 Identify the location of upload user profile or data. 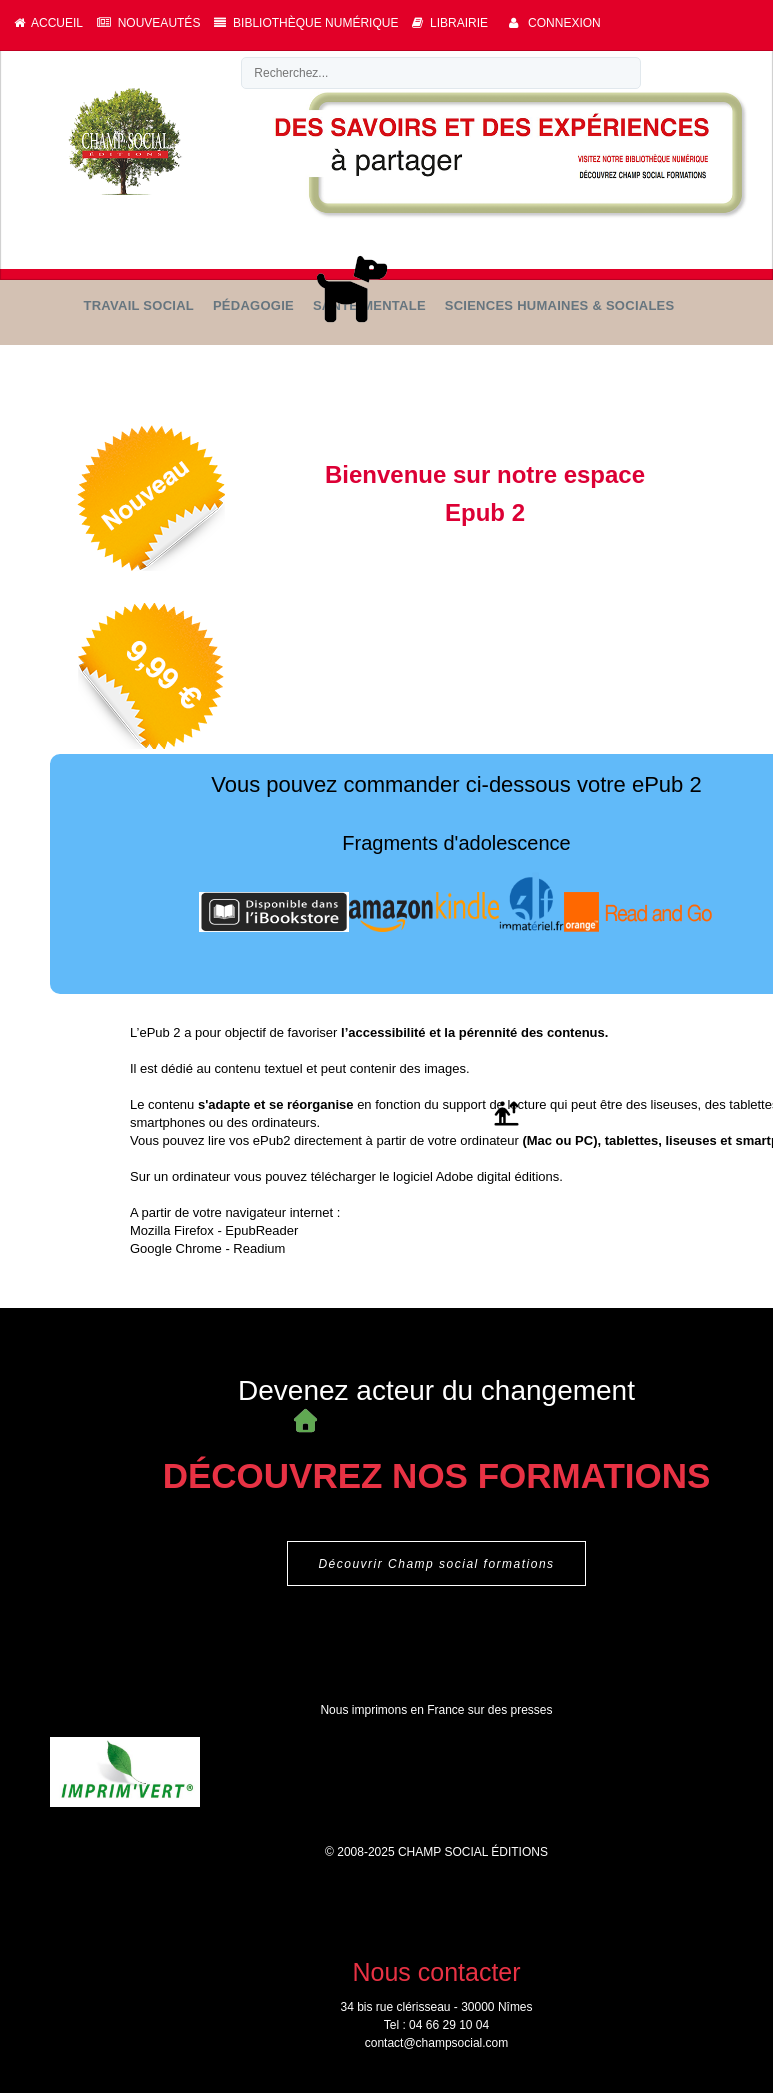
(506, 1113).